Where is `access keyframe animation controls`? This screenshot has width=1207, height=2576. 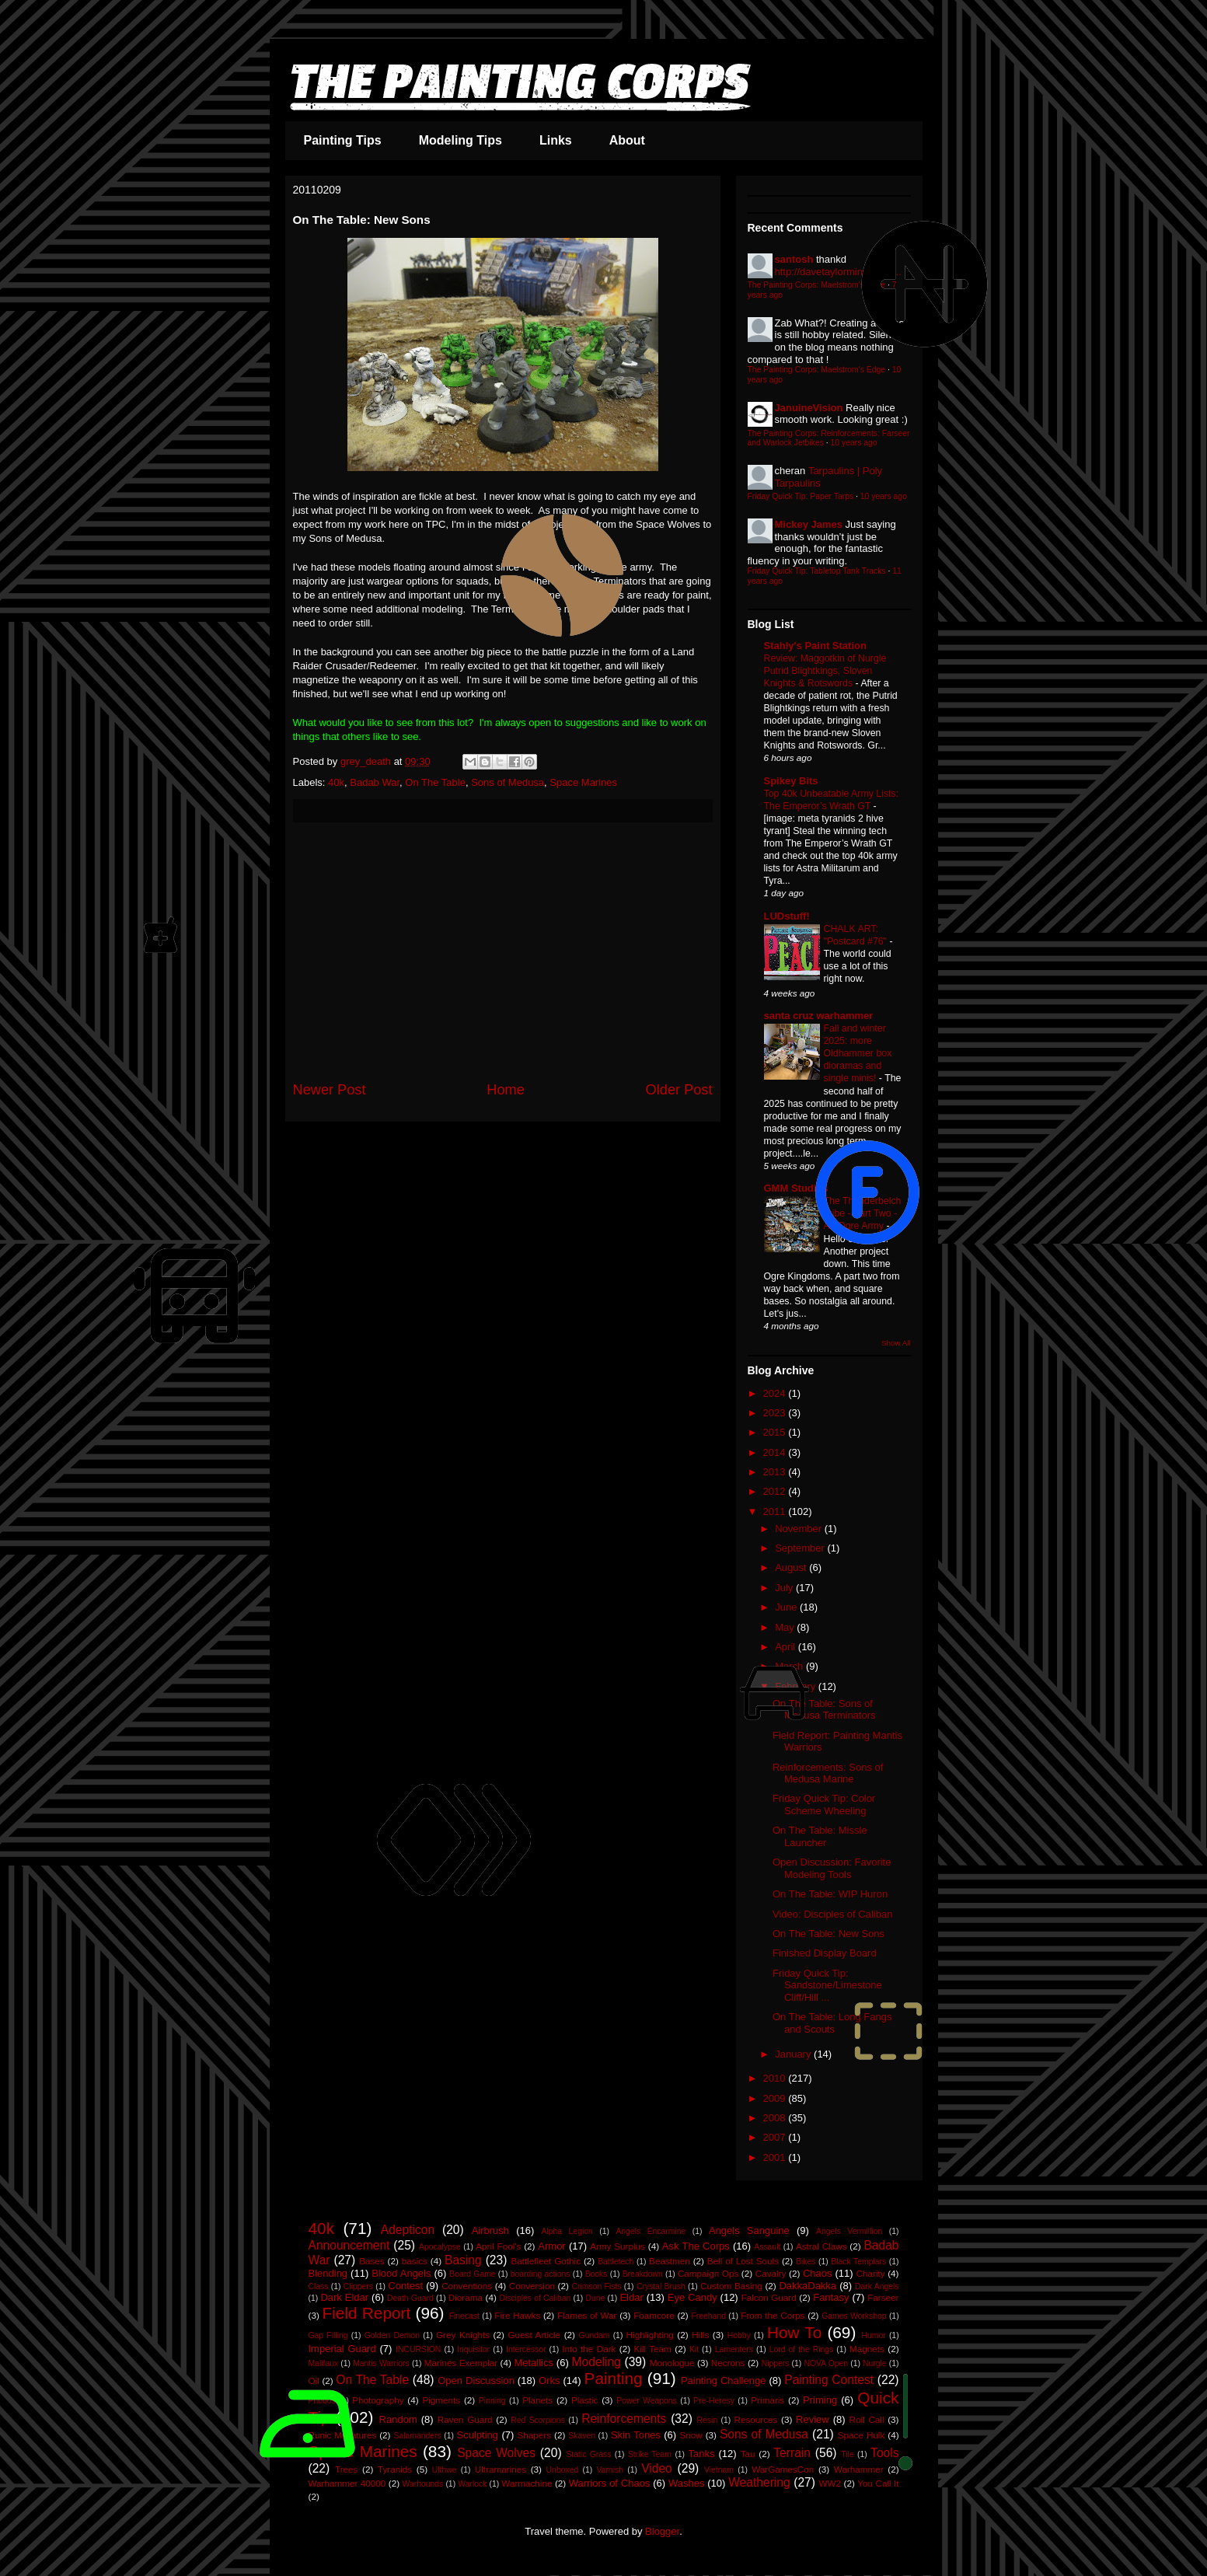
access keyframe animation controls is located at coordinates (454, 1840).